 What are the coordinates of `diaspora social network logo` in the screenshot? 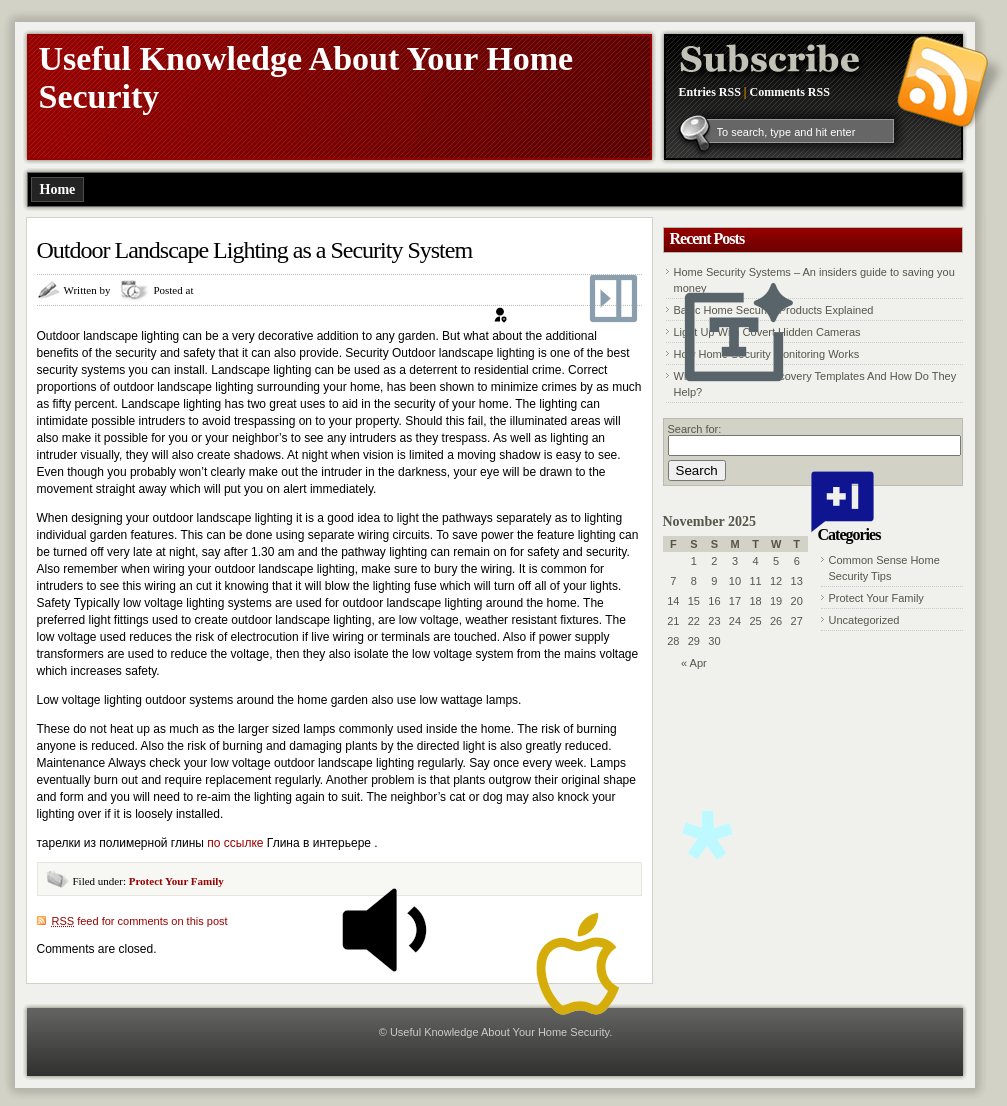 It's located at (707, 835).